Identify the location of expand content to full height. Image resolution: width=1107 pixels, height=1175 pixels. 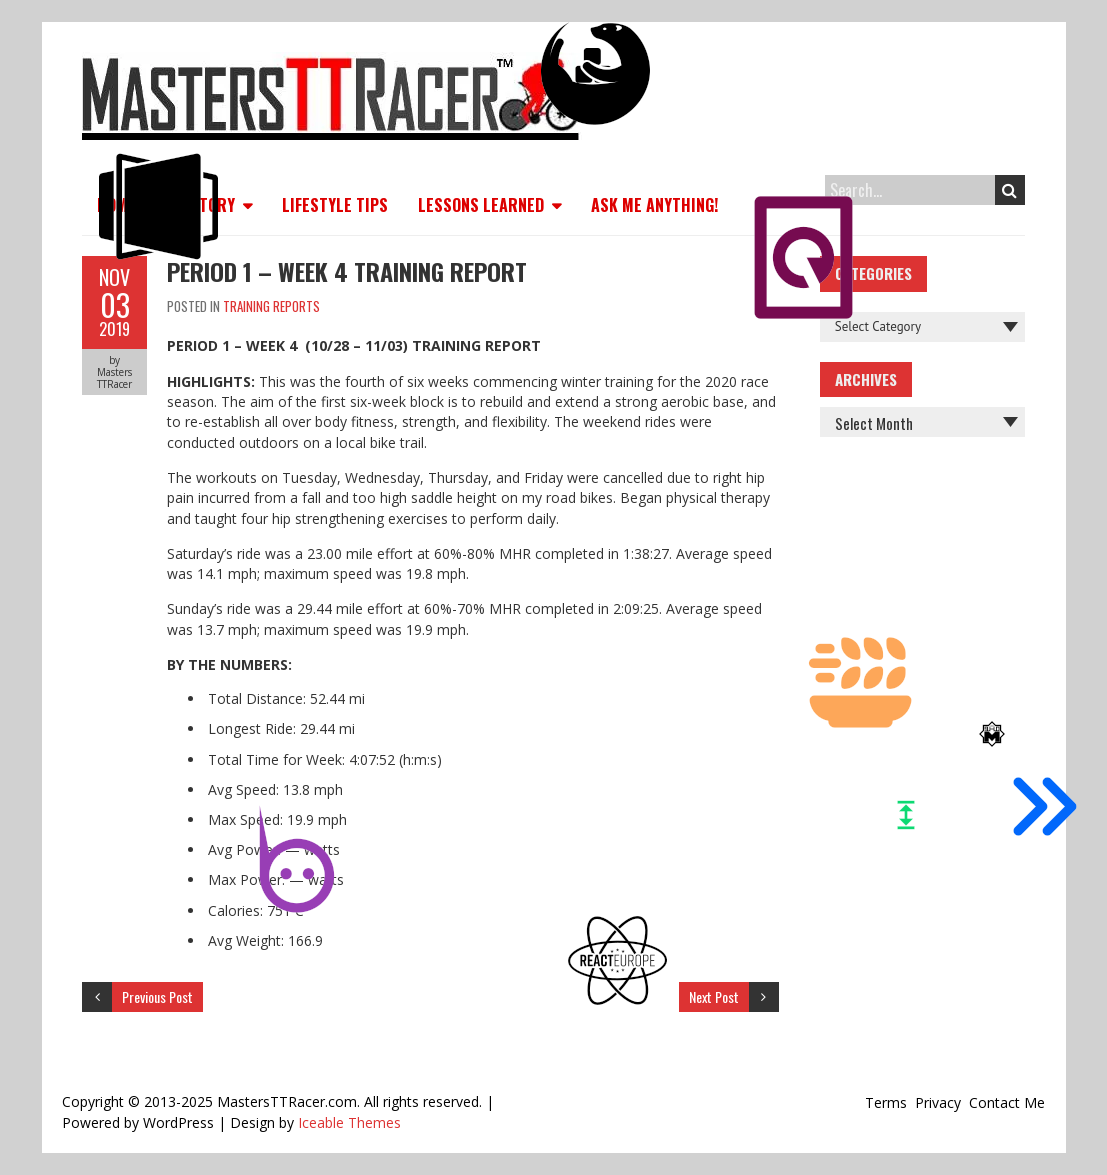
(906, 815).